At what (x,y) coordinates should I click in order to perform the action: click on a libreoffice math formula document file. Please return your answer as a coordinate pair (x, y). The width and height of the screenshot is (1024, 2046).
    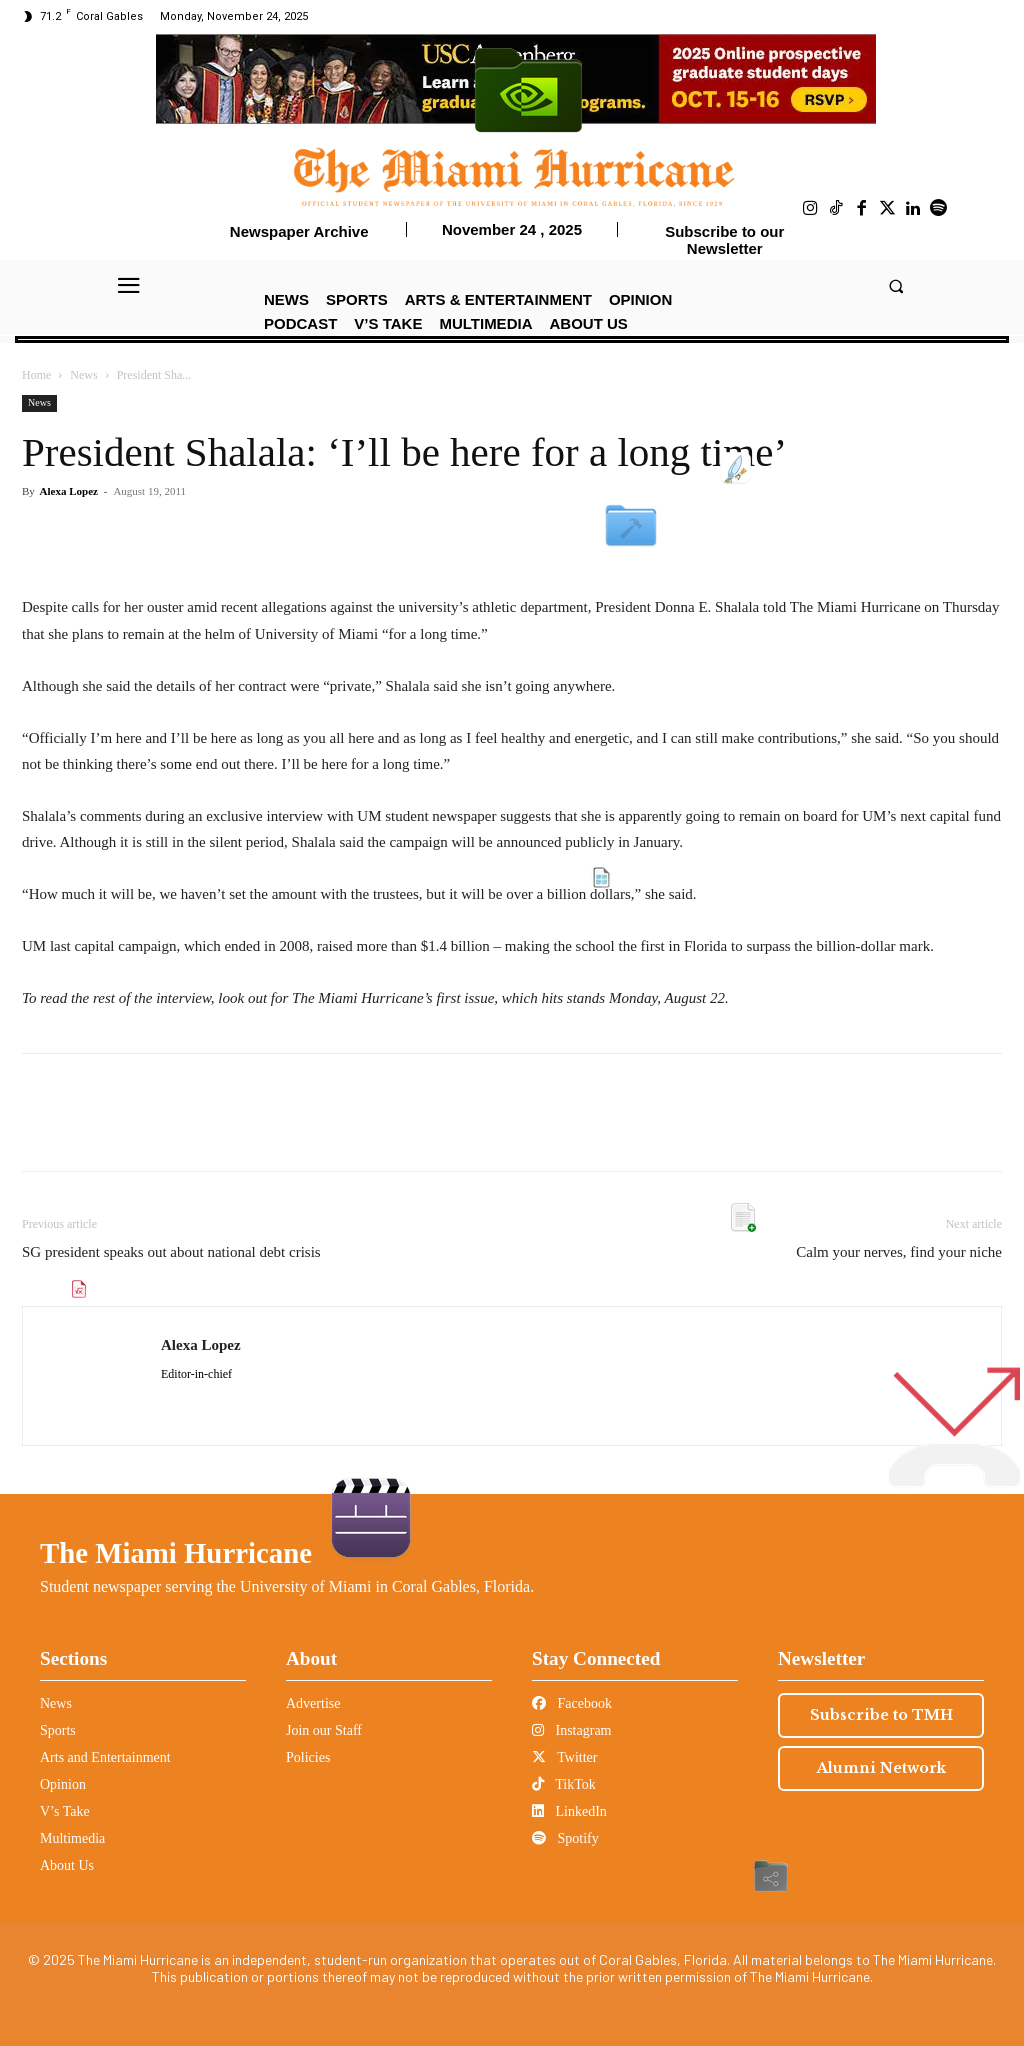
    Looking at the image, I should click on (79, 1289).